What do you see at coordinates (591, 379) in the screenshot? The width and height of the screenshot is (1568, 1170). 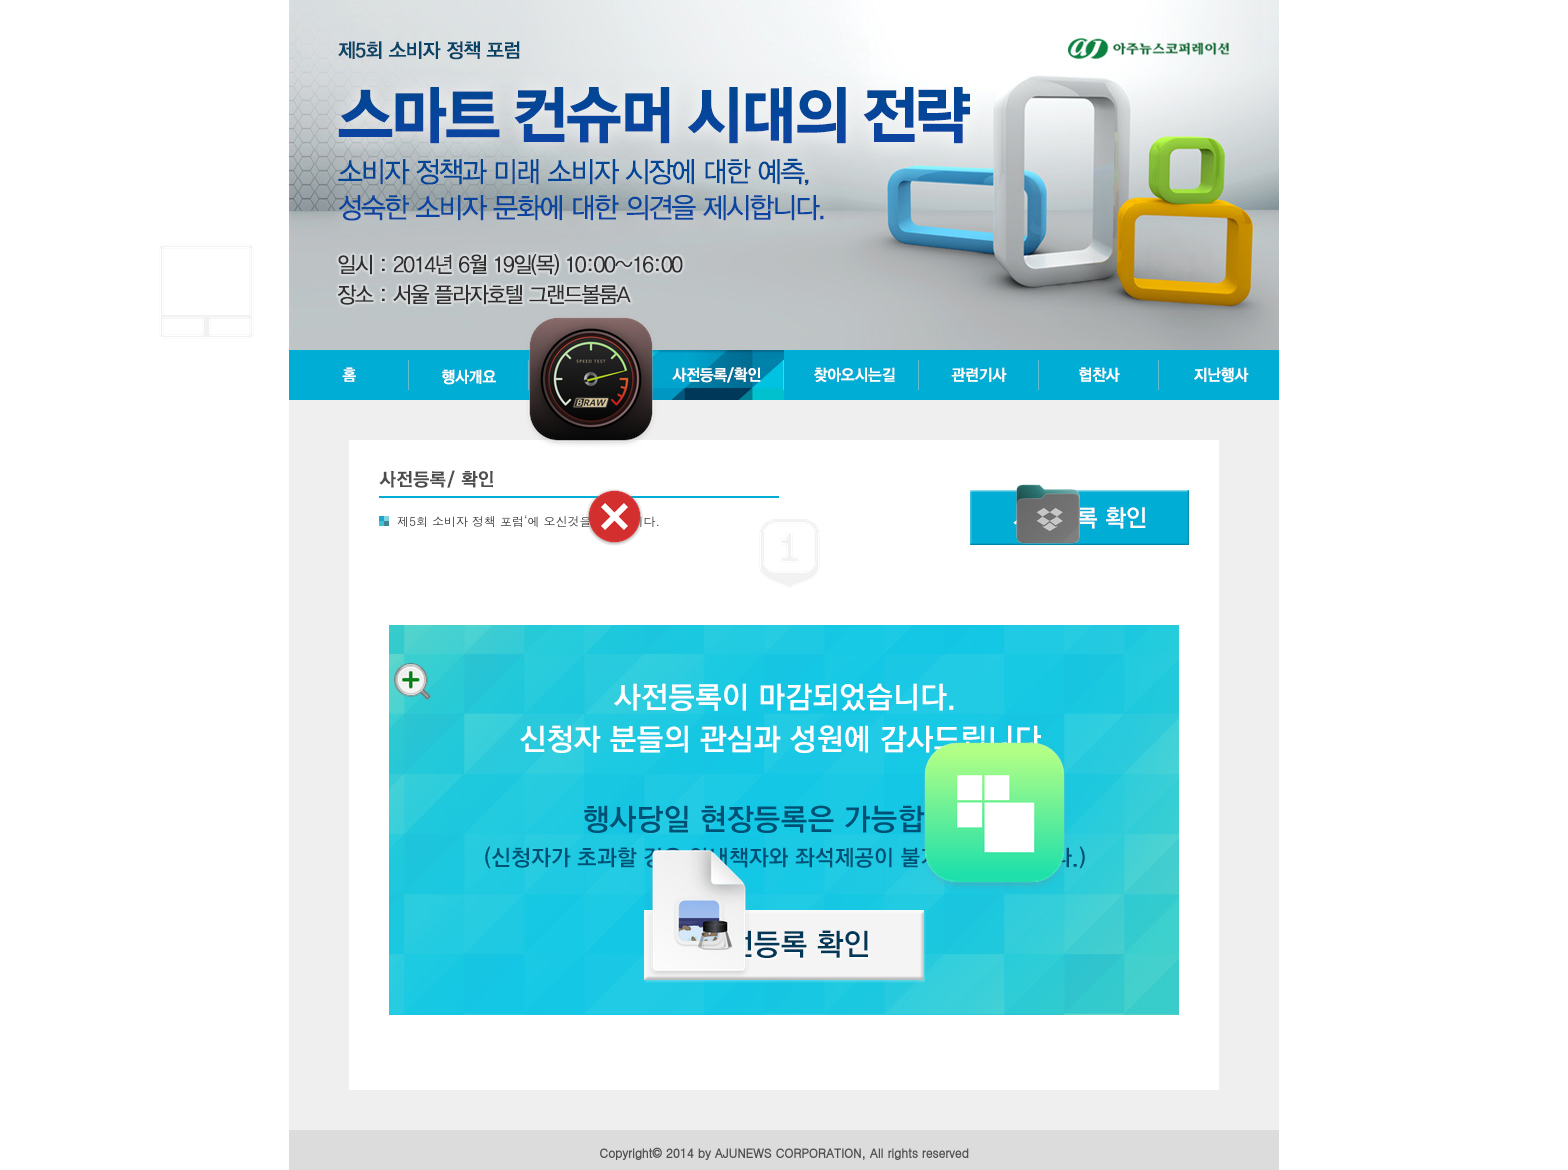 I see `launch blackmagic raw speed test application` at bounding box center [591, 379].